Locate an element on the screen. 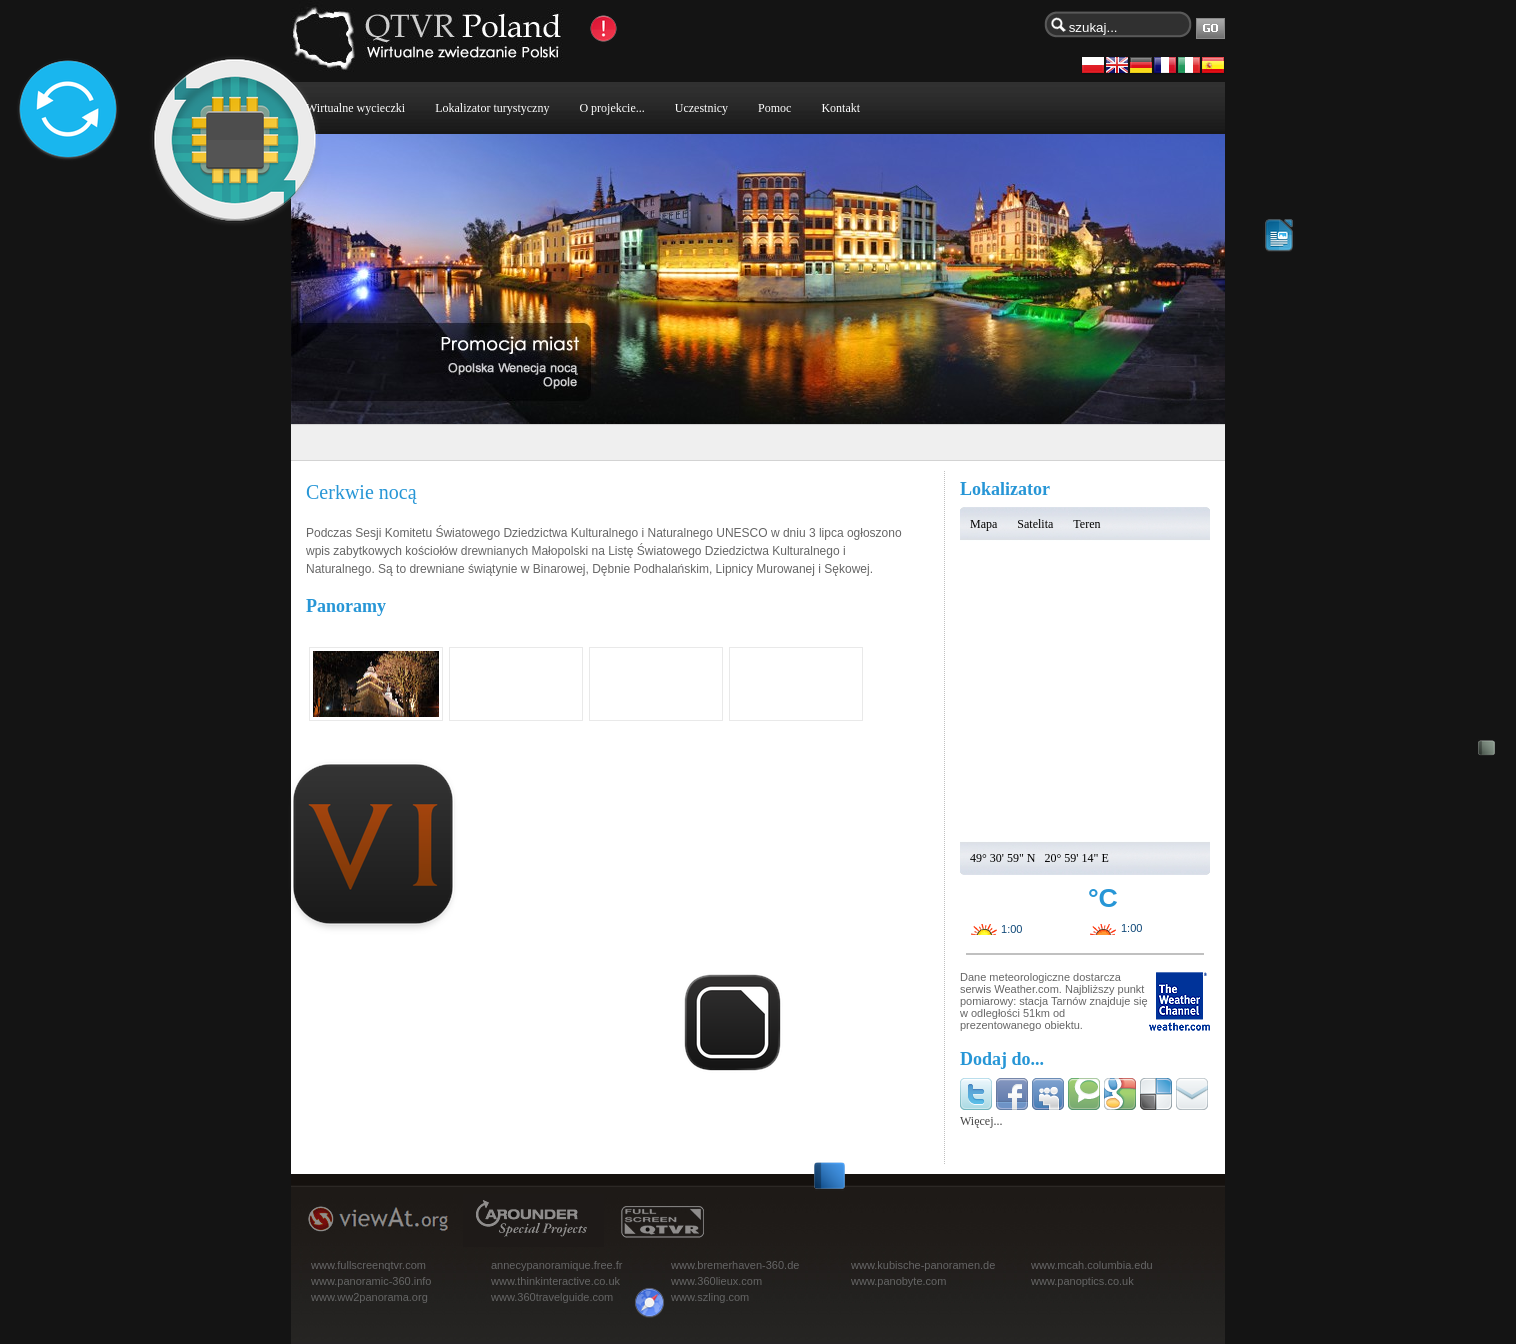  open the web browser app is located at coordinates (649, 1302).